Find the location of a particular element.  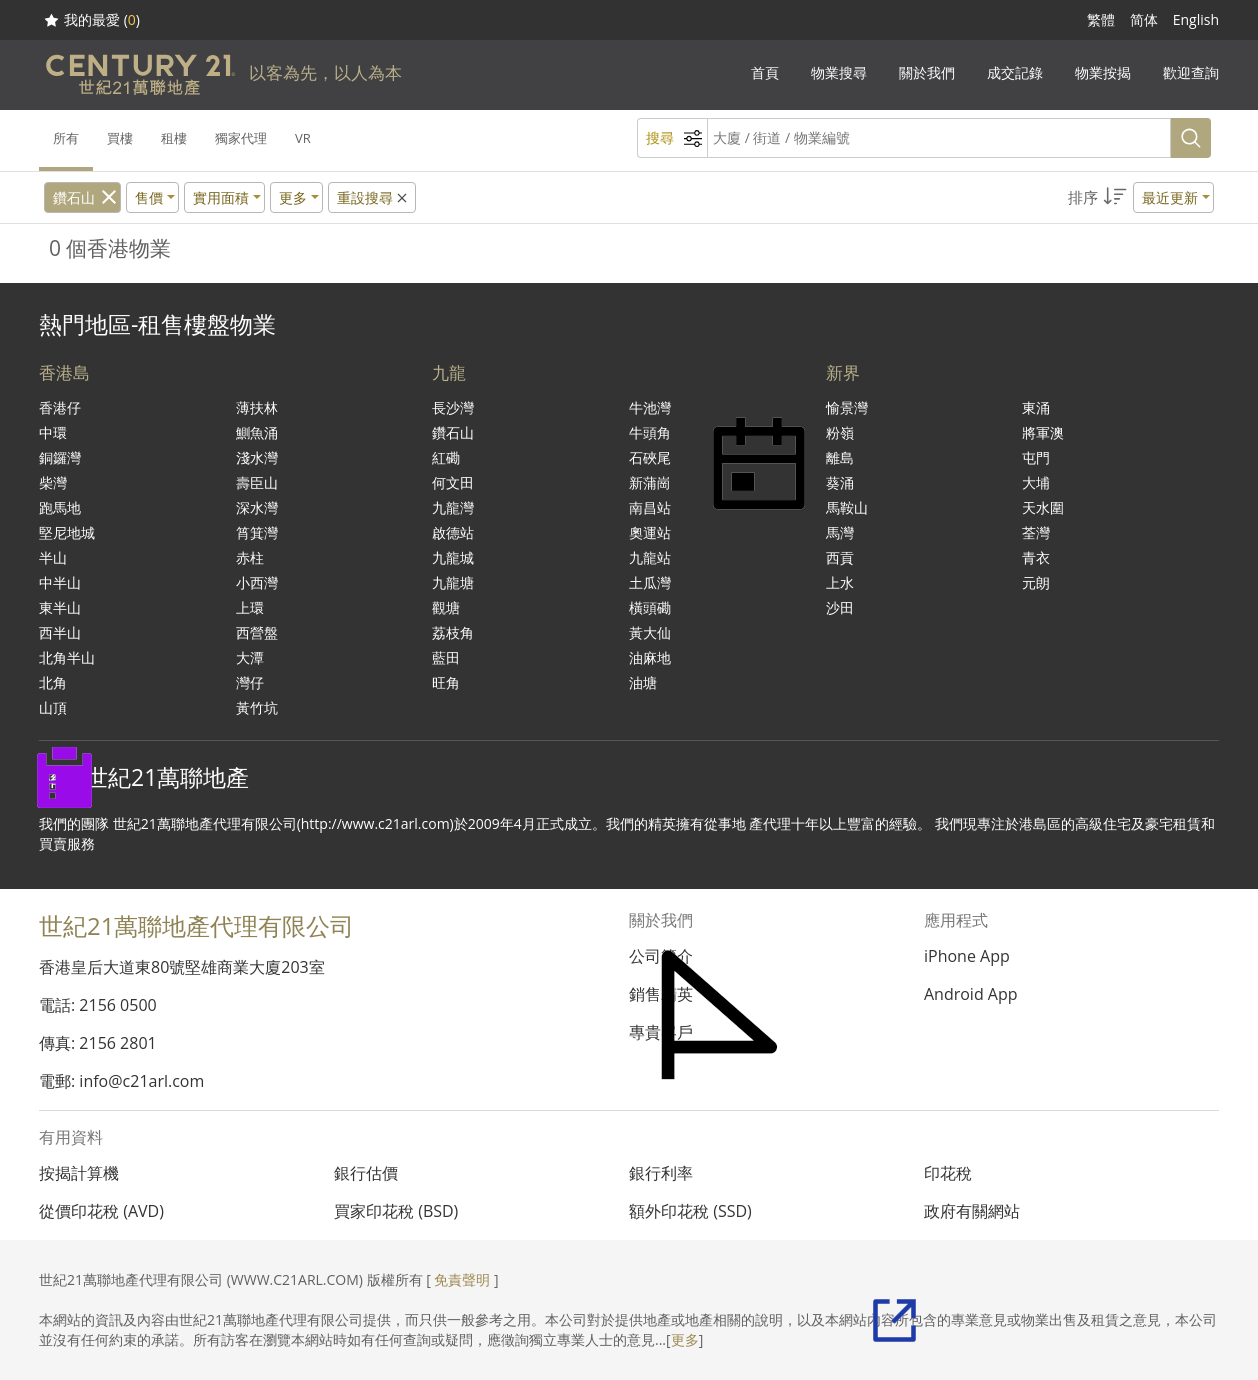

access survey or feedback form is located at coordinates (64, 777).